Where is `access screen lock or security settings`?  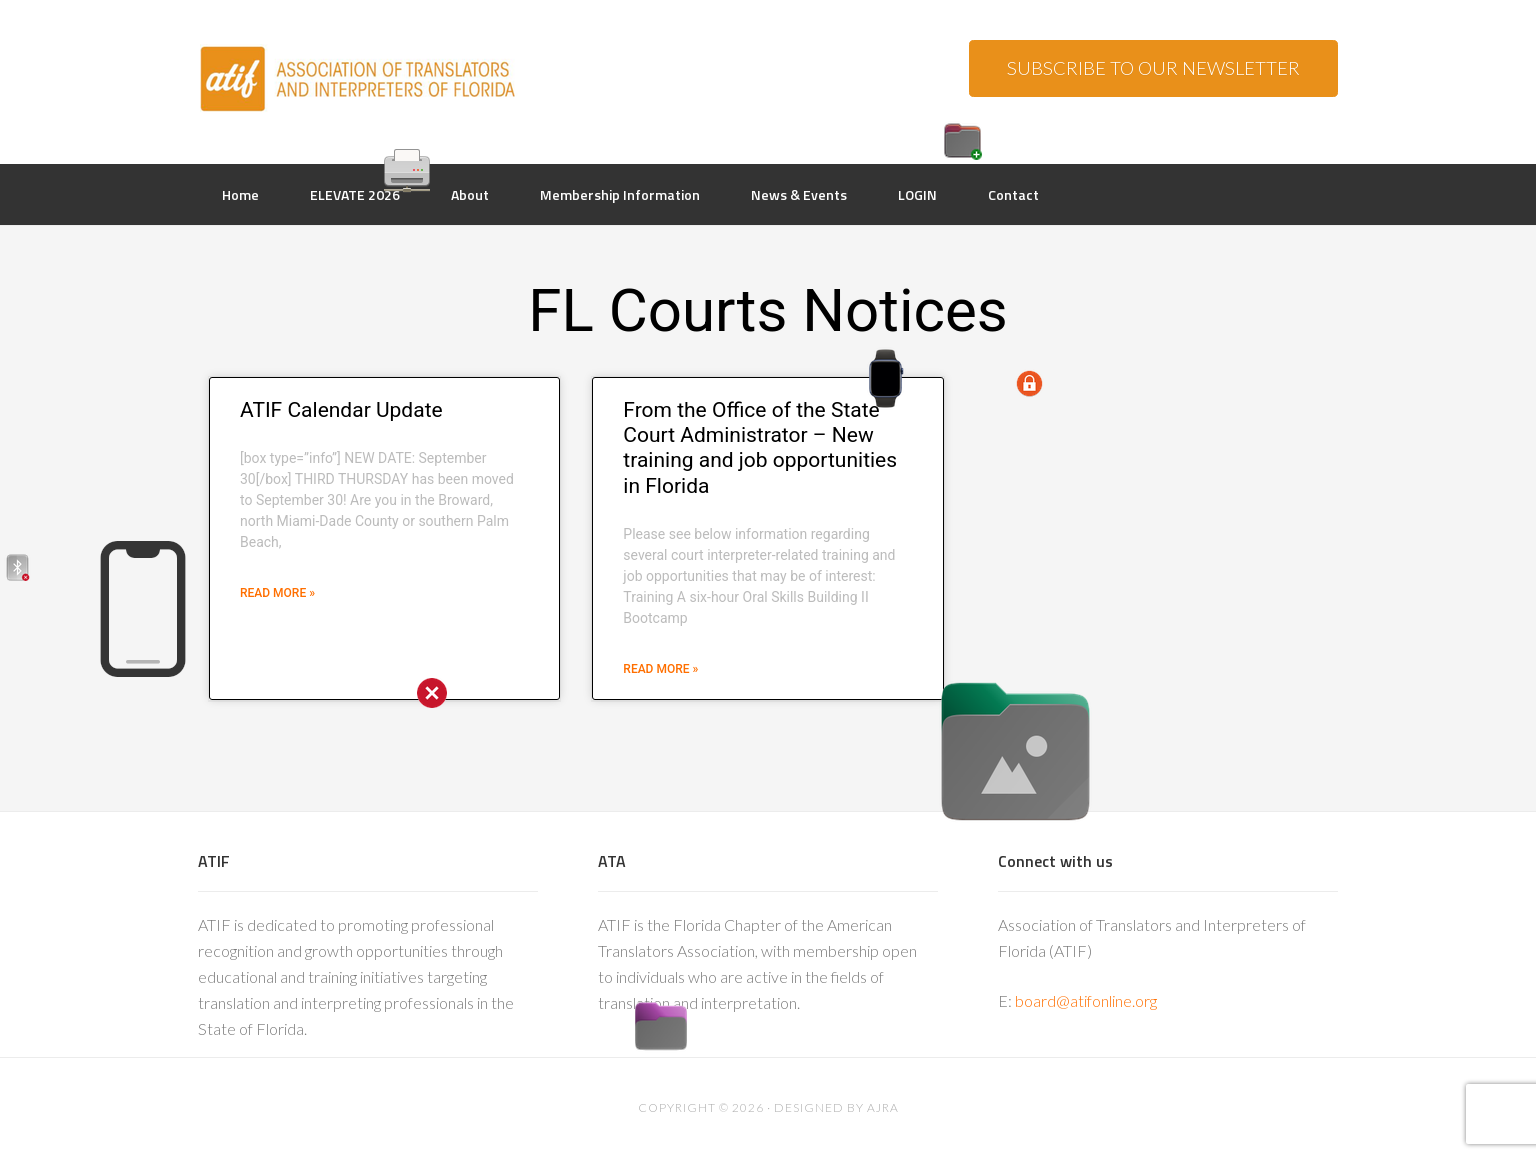 access screen lock or security settings is located at coordinates (1029, 383).